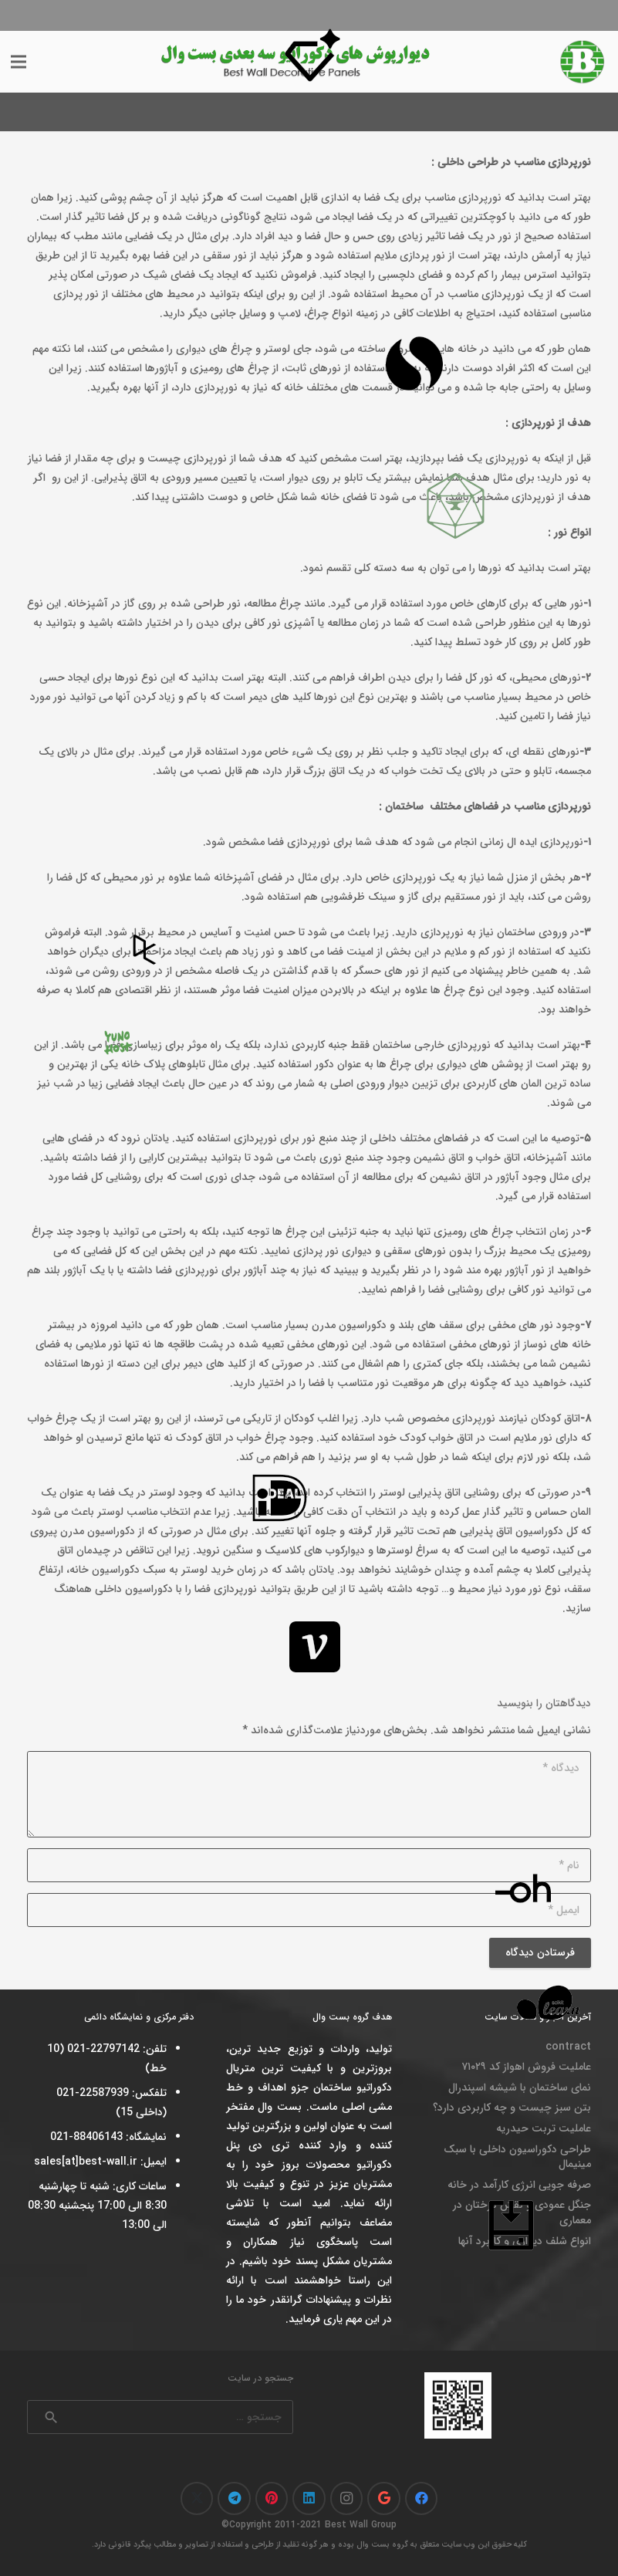 This screenshot has width=618, height=2576. I want to click on pay with iDEAL payment method, so click(279, 1498).